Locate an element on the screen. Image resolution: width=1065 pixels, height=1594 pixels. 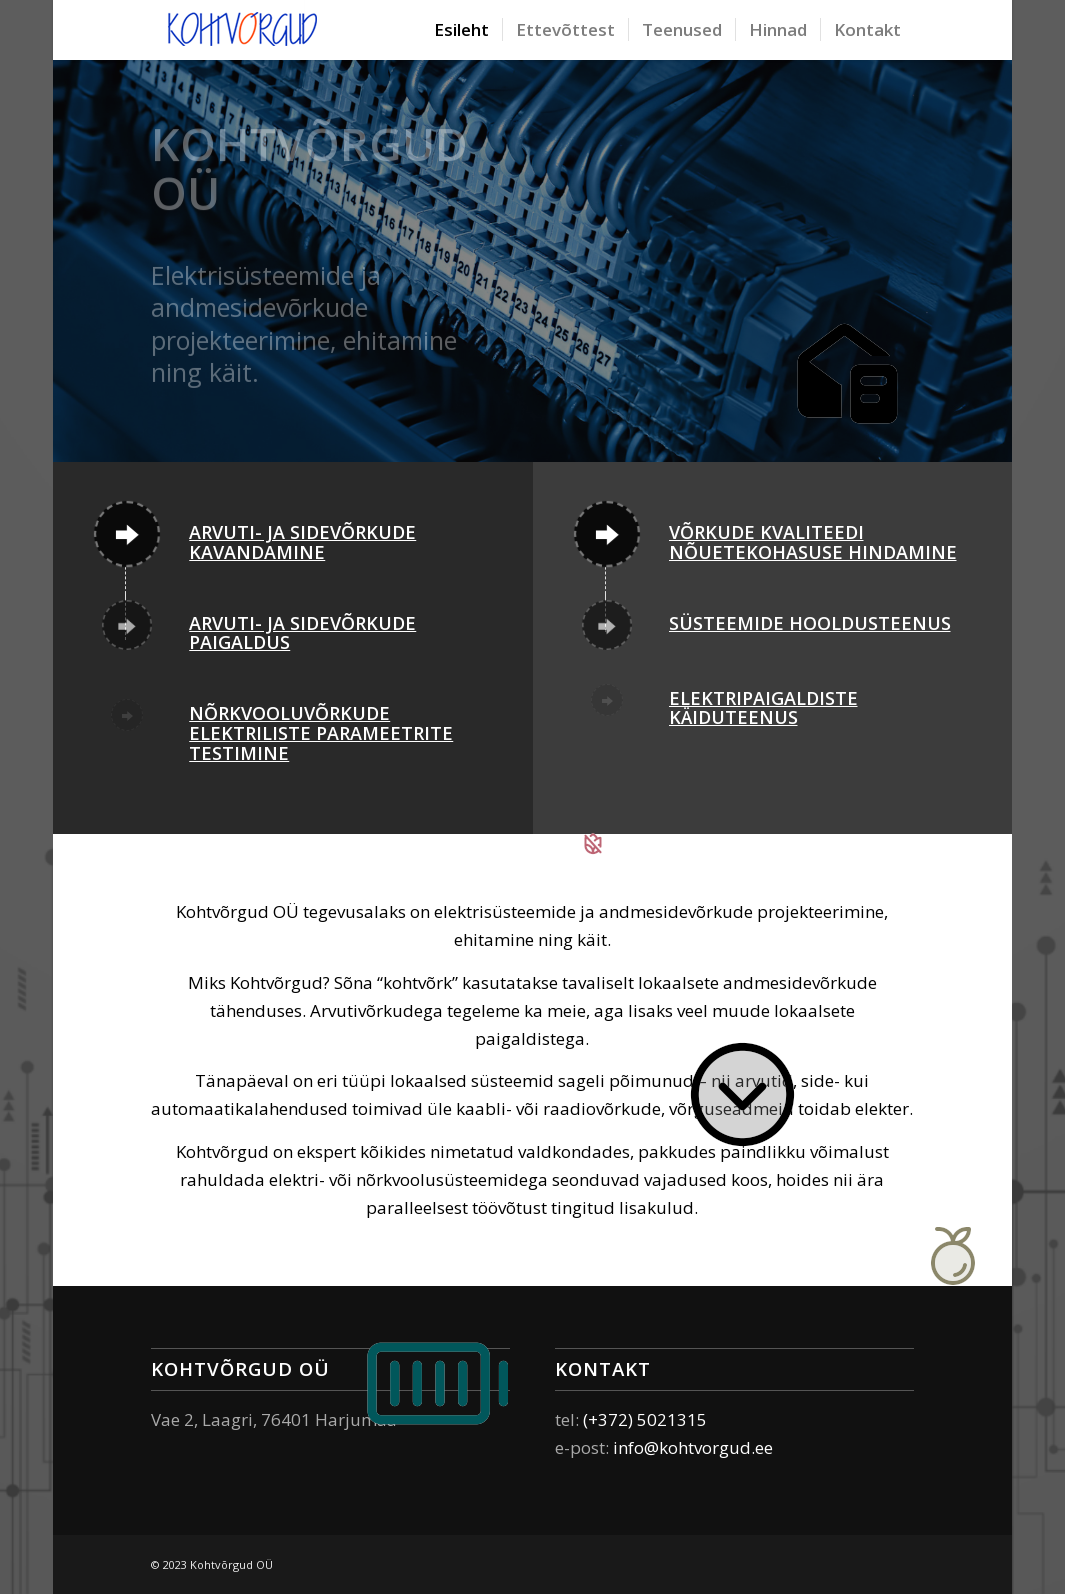
view an opened email or message is located at coordinates (844, 376).